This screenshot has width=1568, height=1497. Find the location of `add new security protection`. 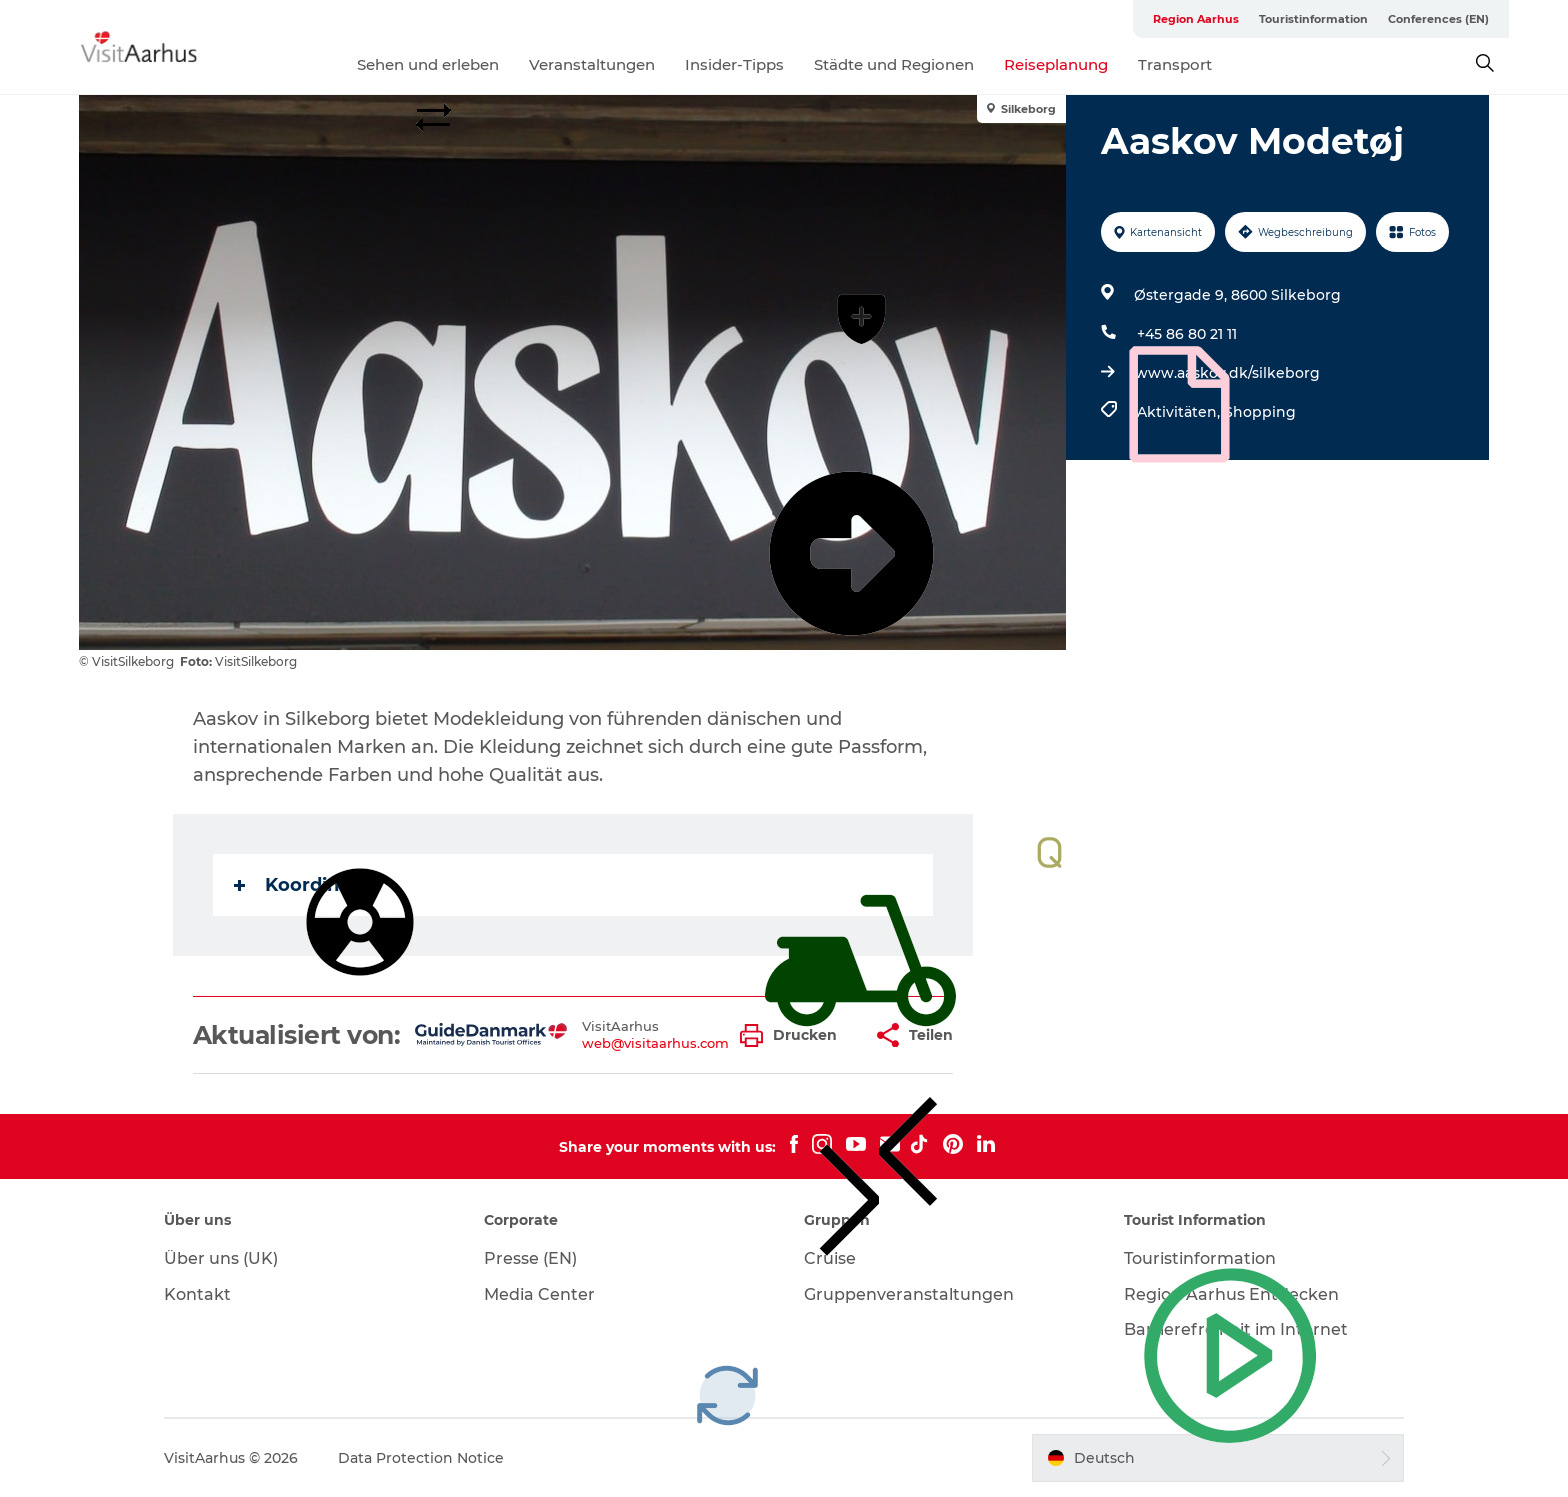

add new security protection is located at coordinates (861, 316).